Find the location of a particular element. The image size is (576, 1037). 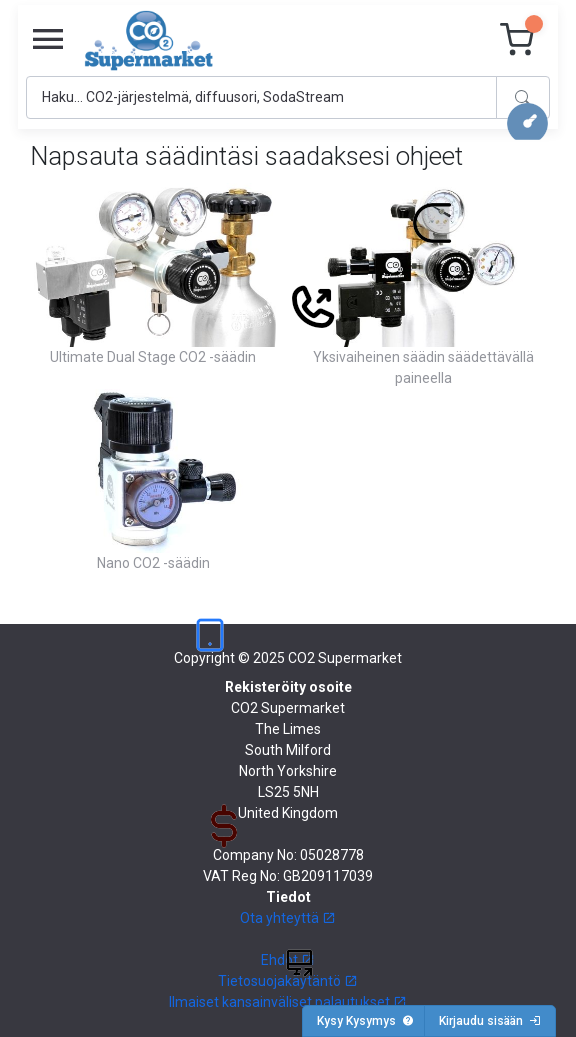

make an outgoing call is located at coordinates (314, 306).